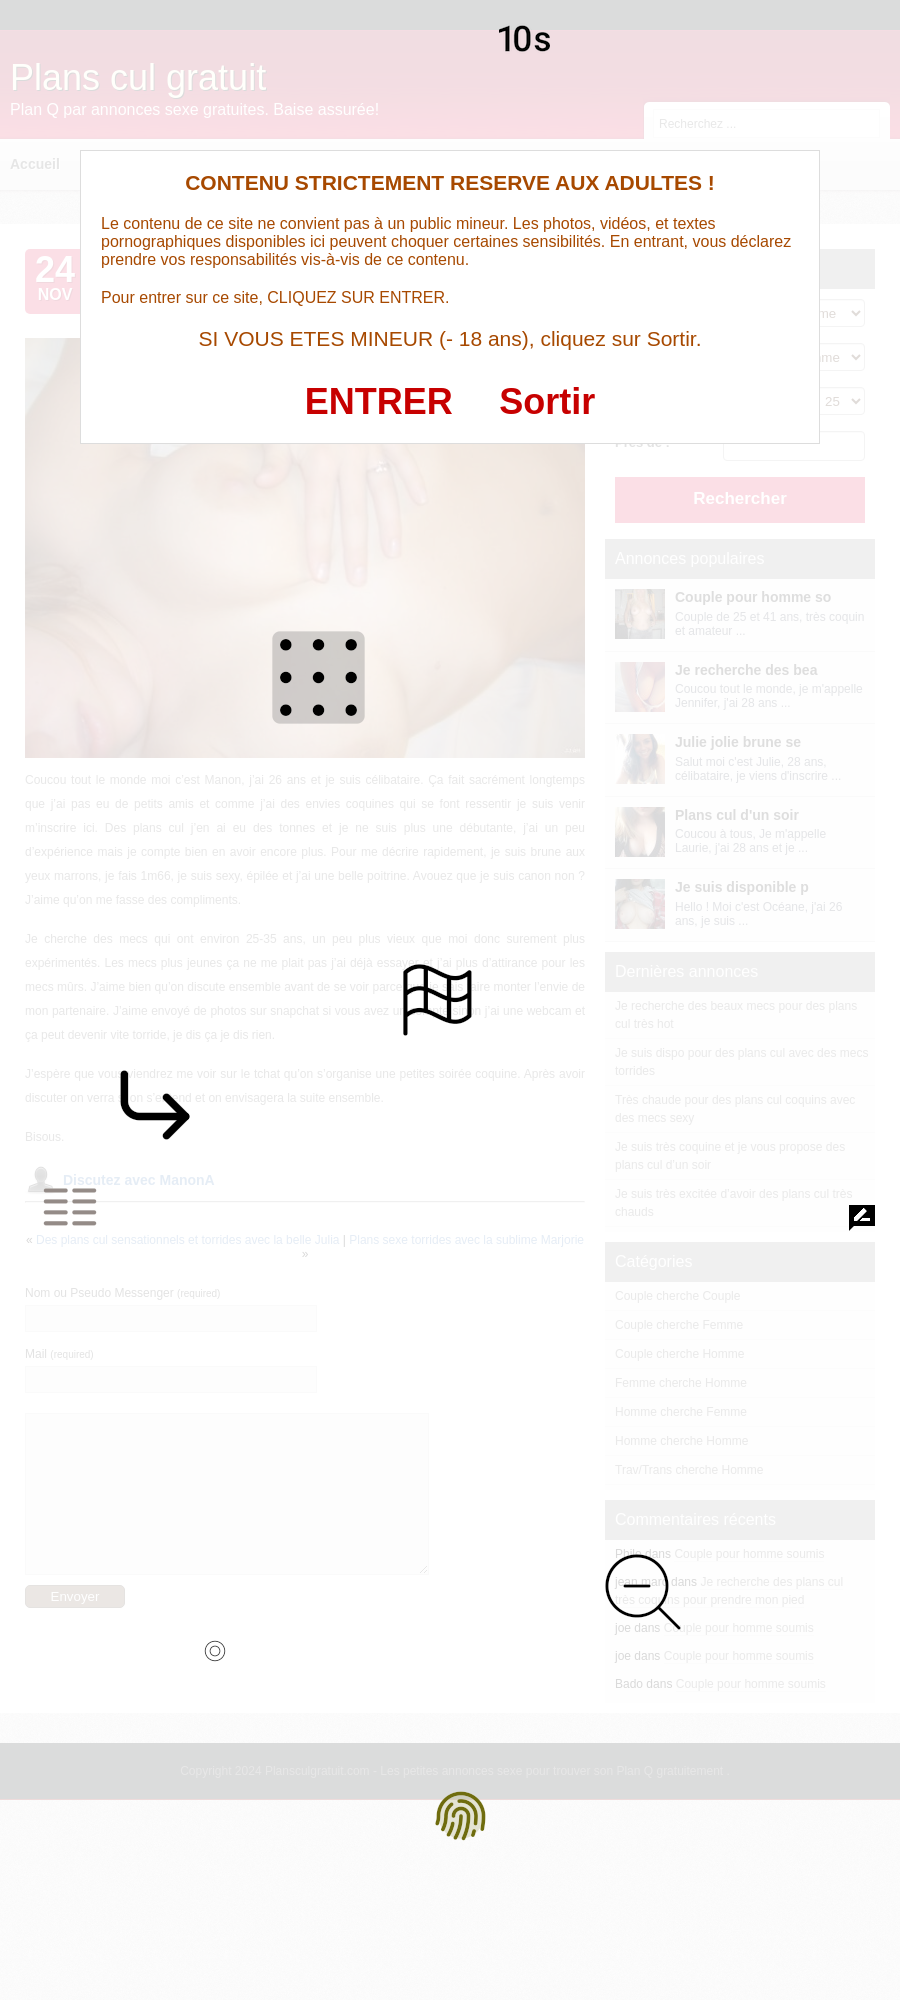  Describe the element at coordinates (318, 677) in the screenshot. I see `open app drawer or launcher` at that location.